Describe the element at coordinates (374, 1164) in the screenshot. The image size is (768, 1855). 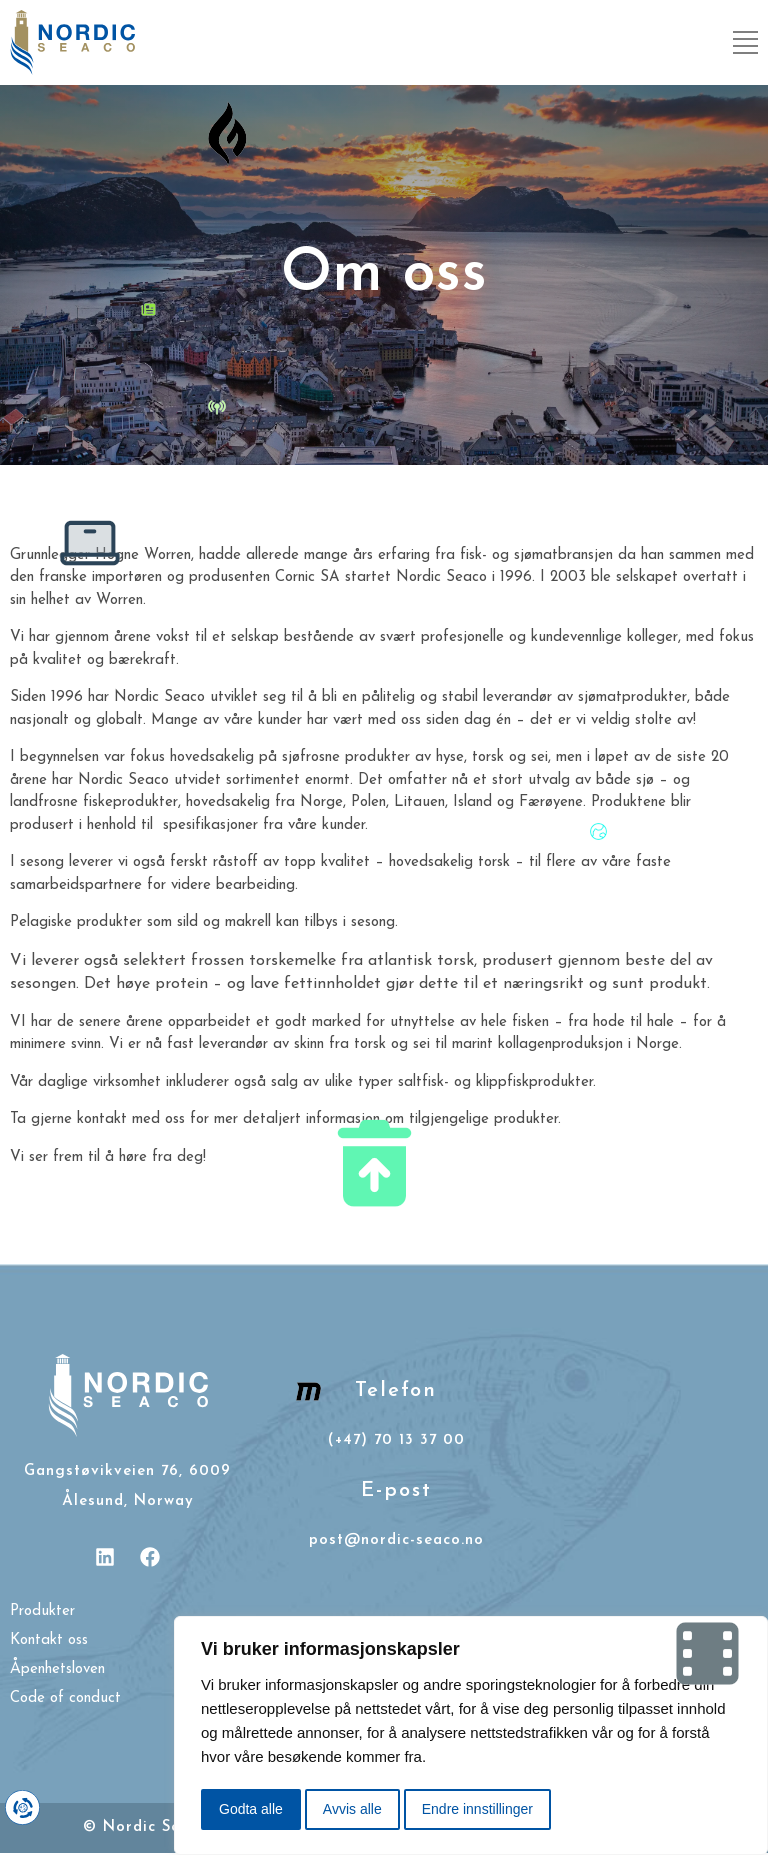
I see `restore item from trash` at that location.